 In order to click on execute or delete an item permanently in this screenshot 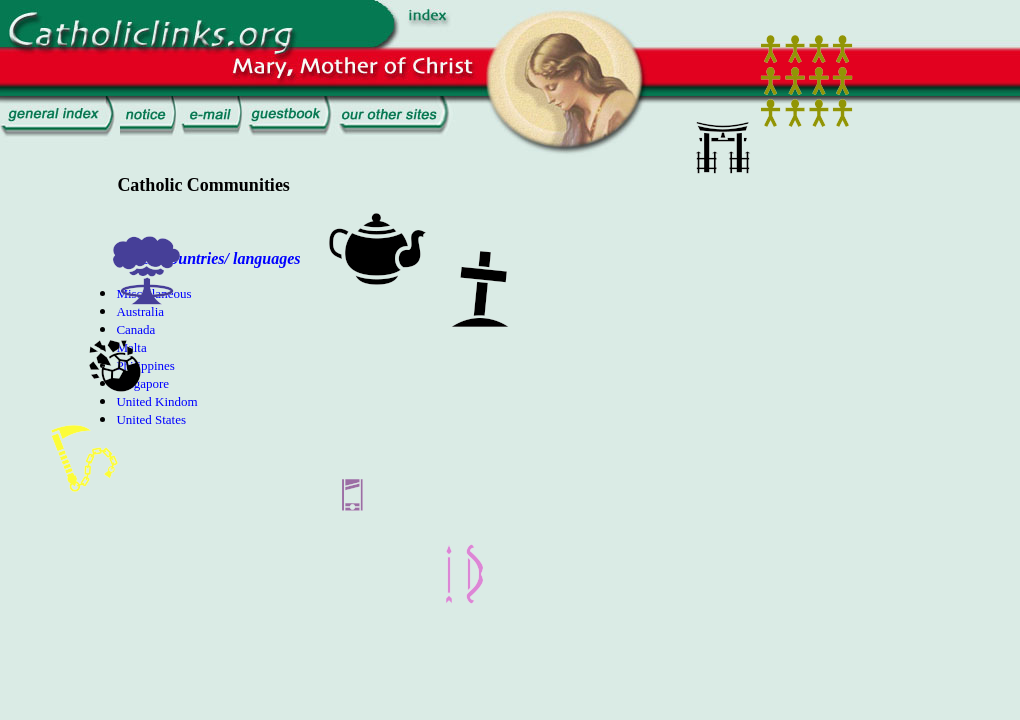, I will do `click(352, 495)`.